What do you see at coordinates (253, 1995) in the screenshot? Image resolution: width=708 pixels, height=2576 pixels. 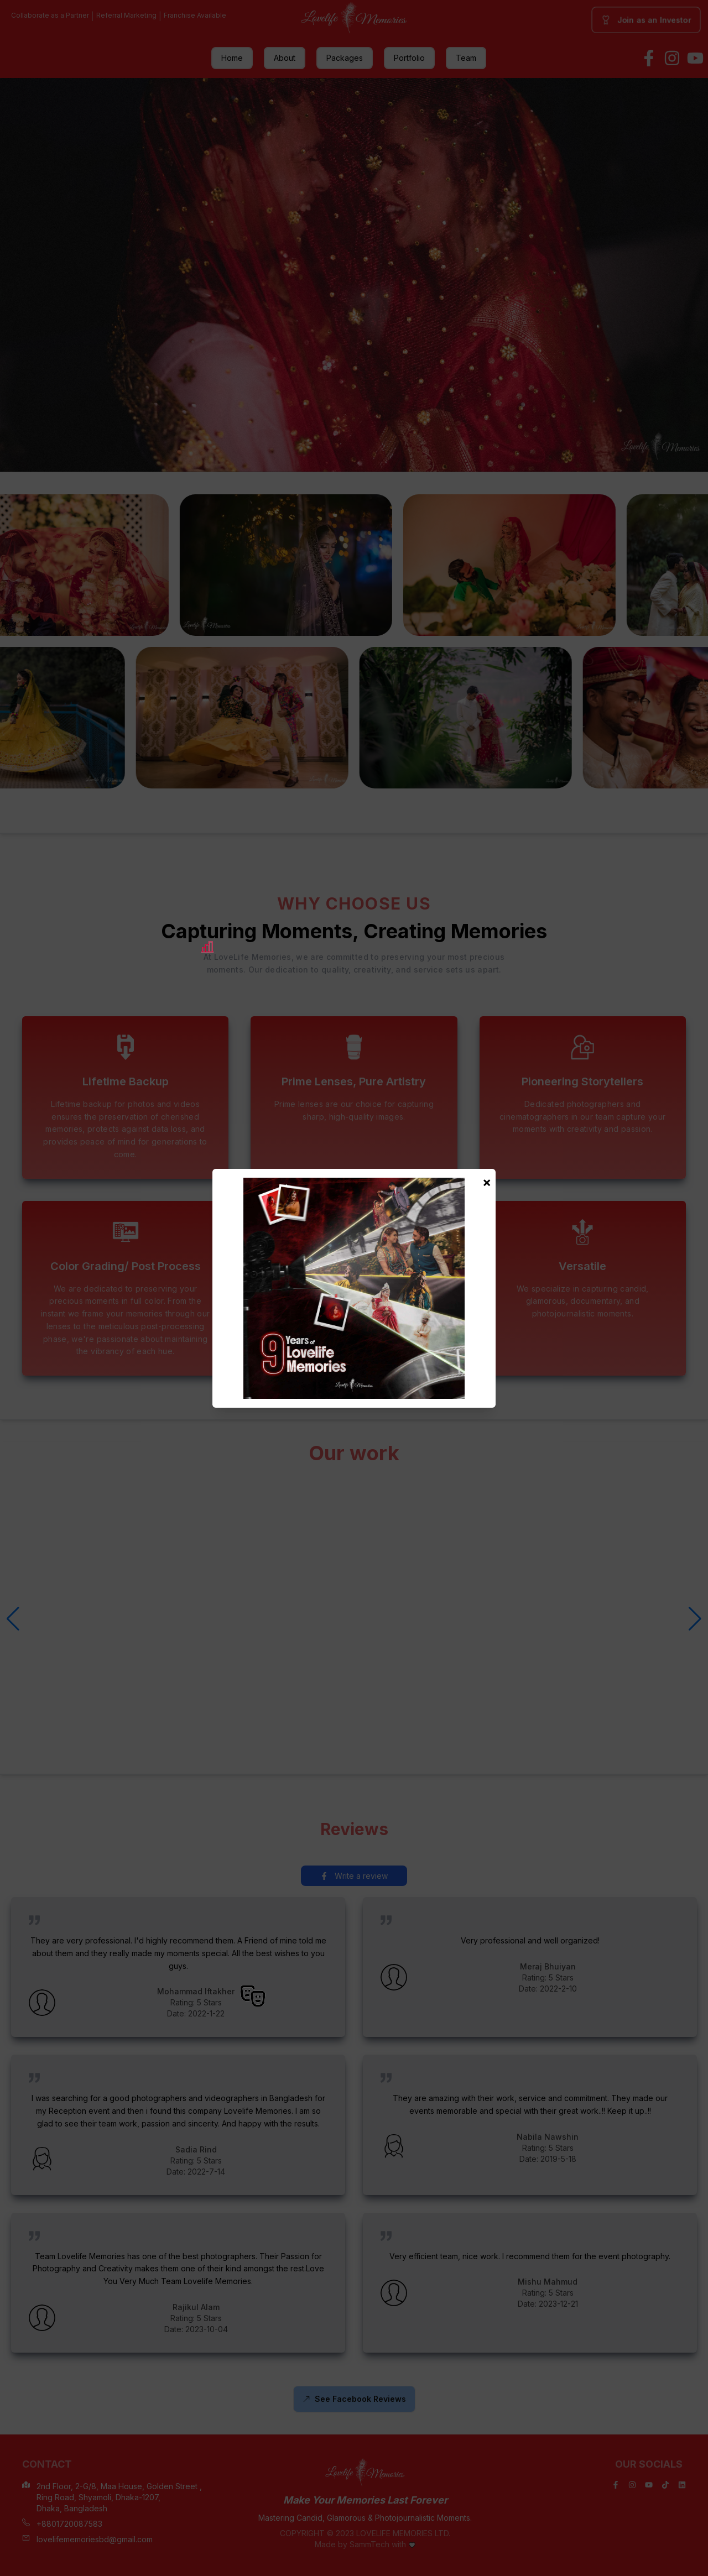 I see `access theater or entertainment options` at bounding box center [253, 1995].